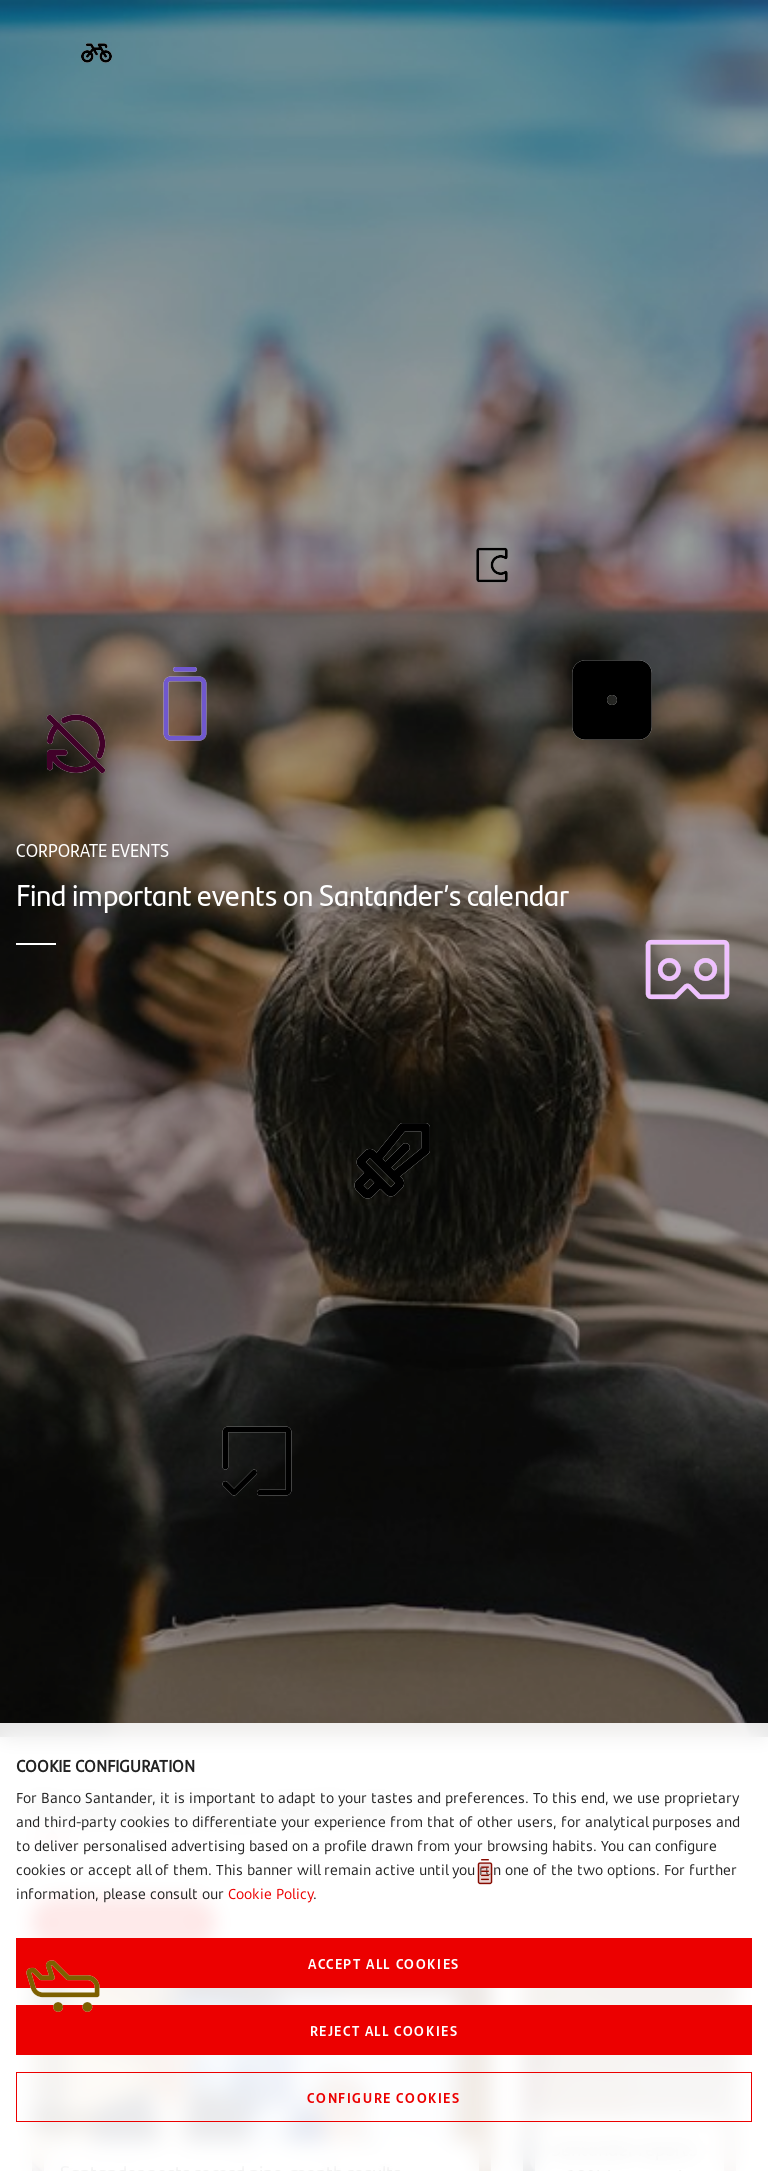 This screenshot has height=2171, width=768. Describe the element at coordinates (185, 705) in the screenshot. I see `indicates battery is completely drained` at that location.